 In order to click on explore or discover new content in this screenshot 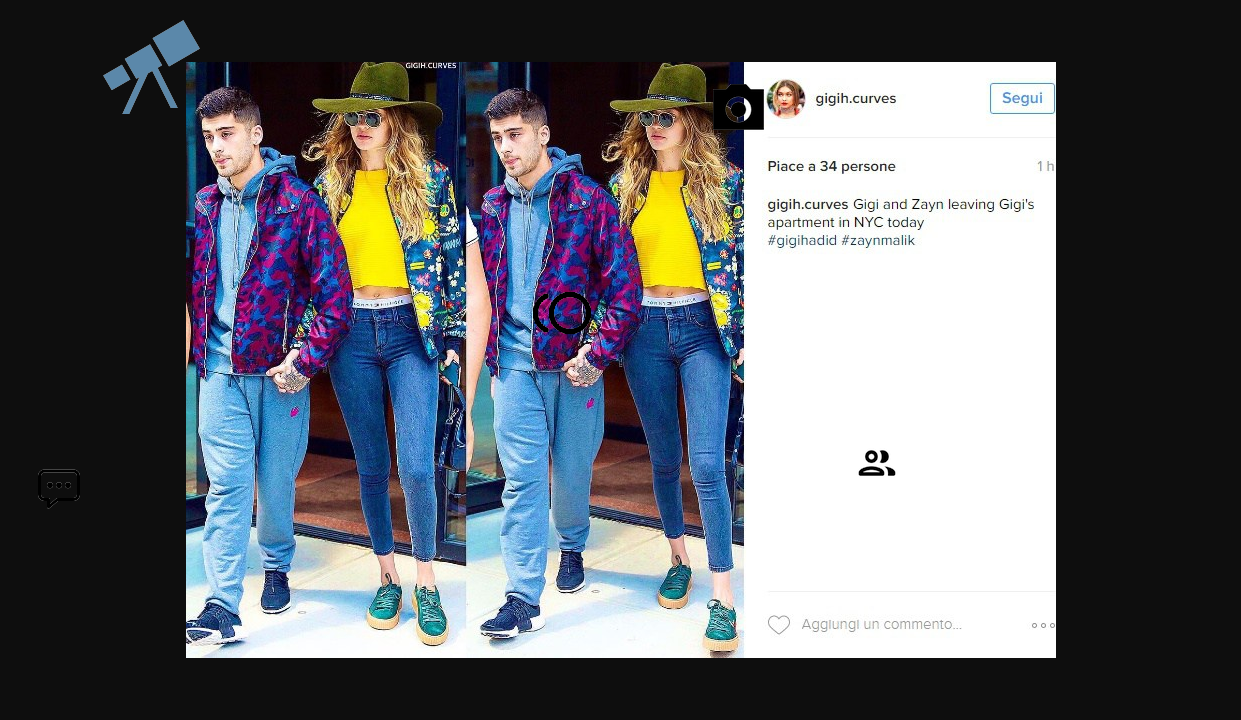, I will do `click(151, 68)`.